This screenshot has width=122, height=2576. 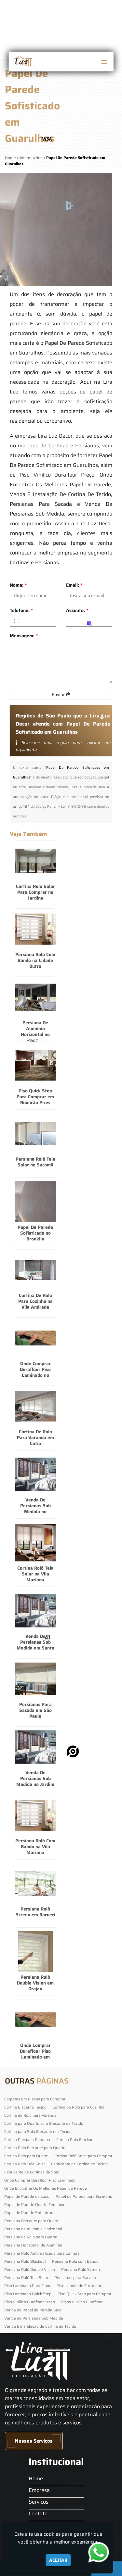 I want to click on access community or neighborhood features, so click(x=47, y=1637).